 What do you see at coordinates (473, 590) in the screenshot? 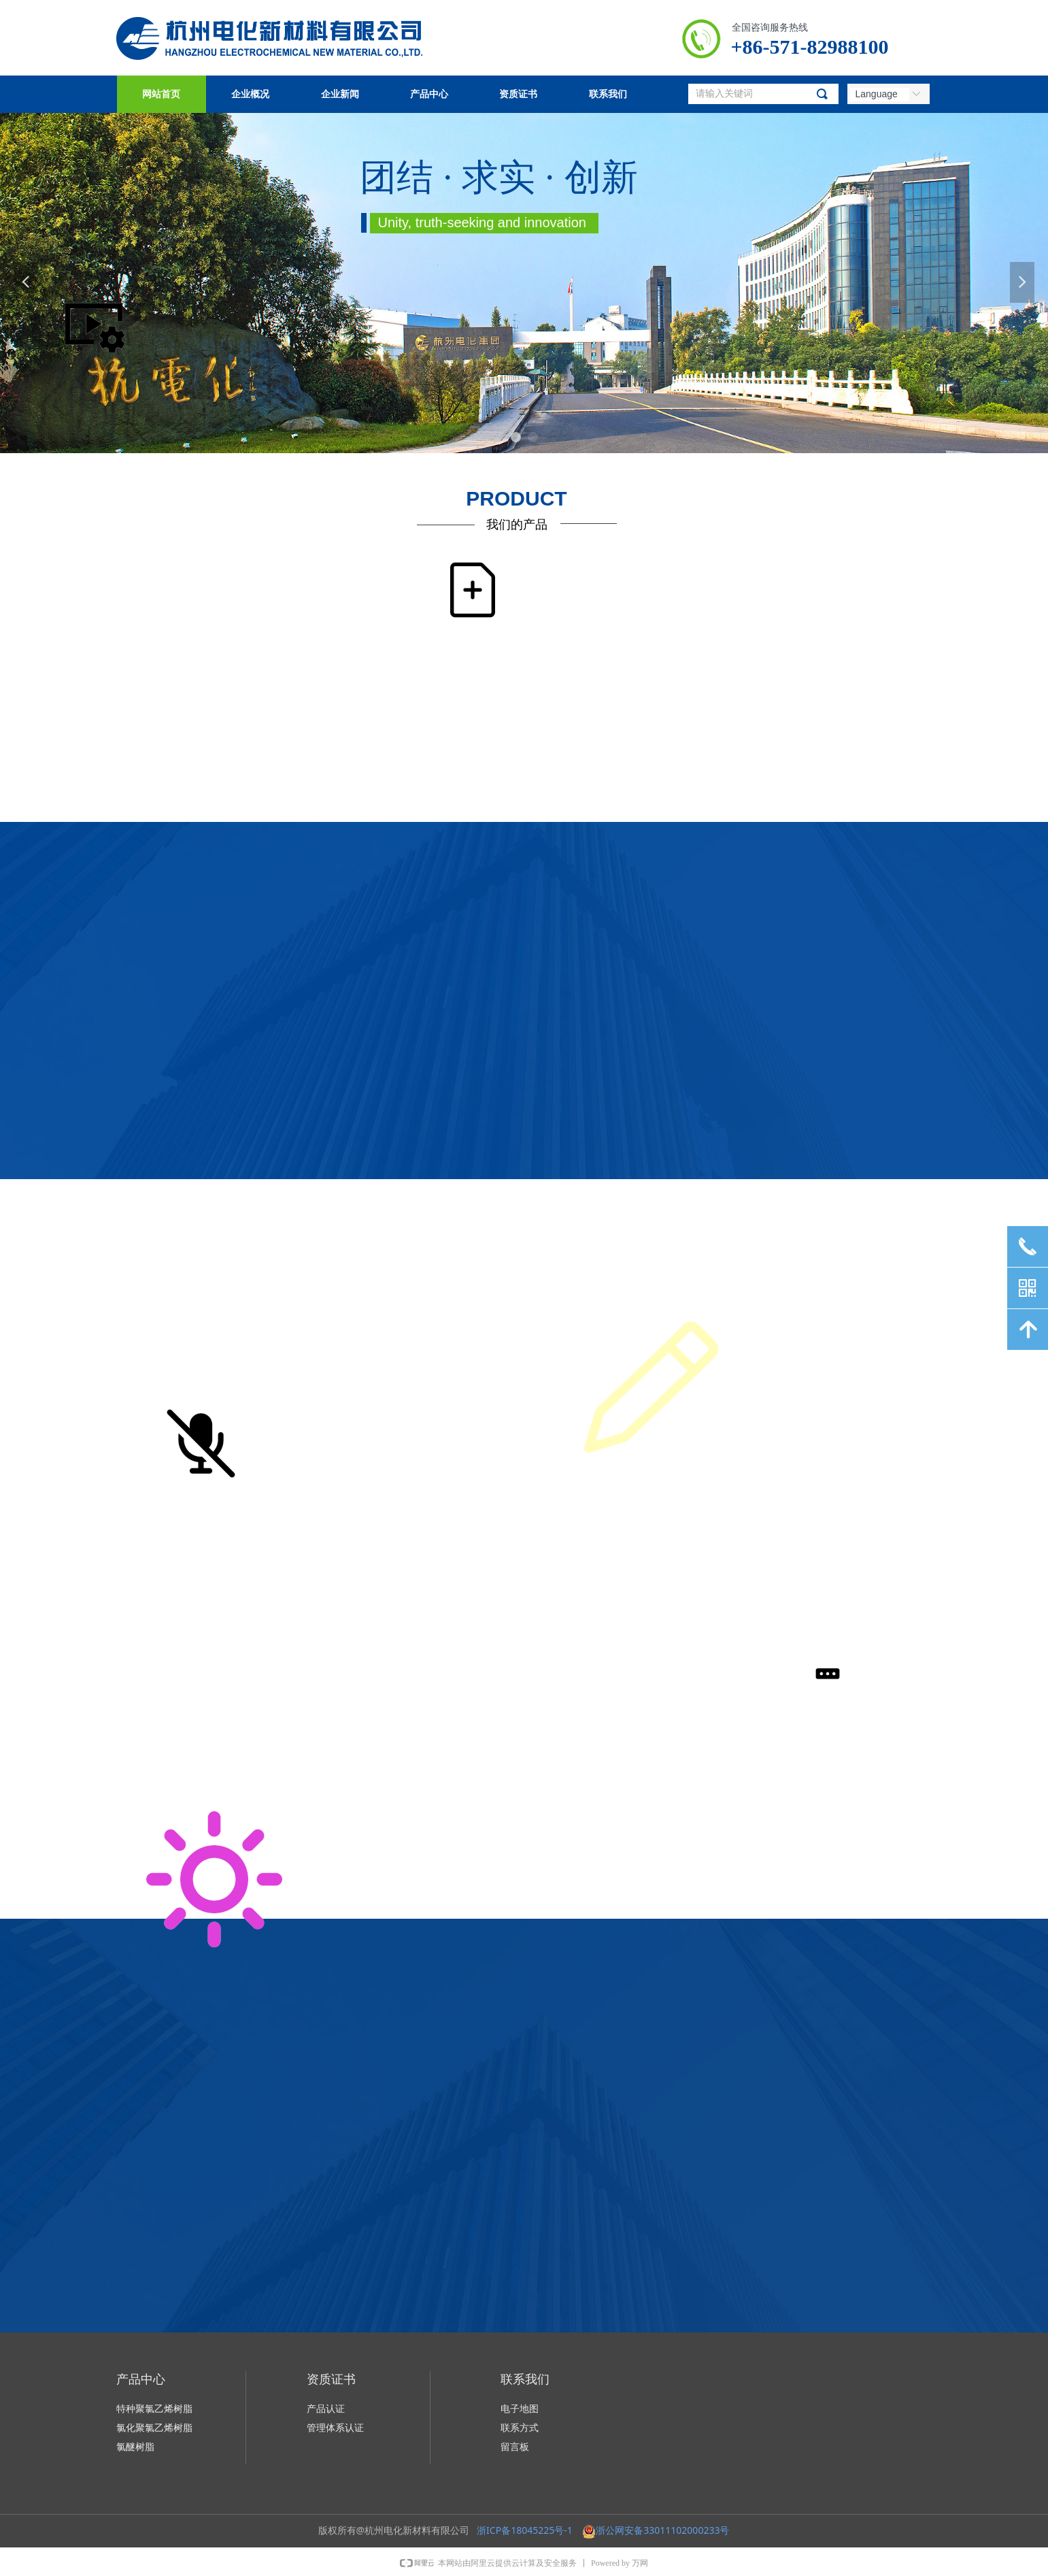
I see `add a new file` at bounding box center [473, 590].